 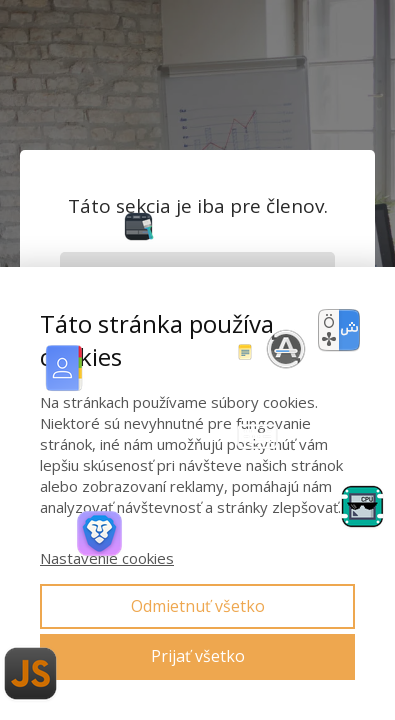 I want to click on open the GNOME Characters app, so click(x=339, y=330).